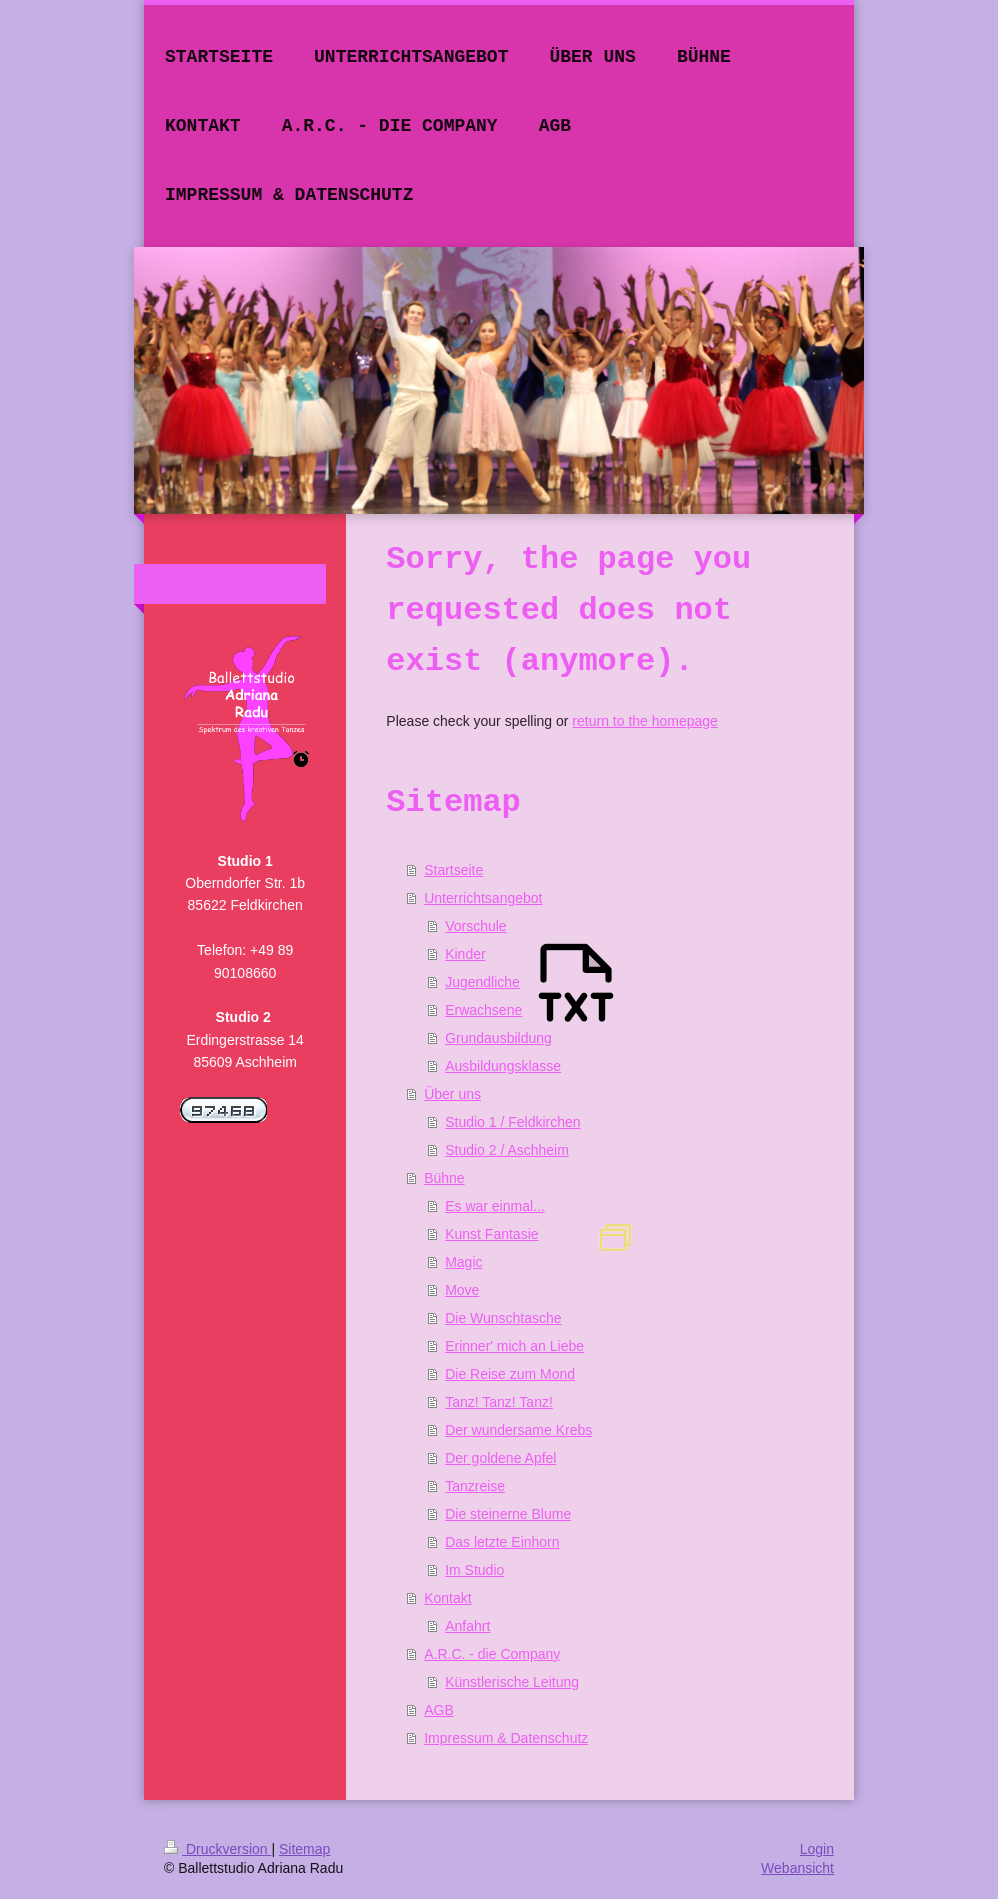  I want to click on open browser tabs or windows, so click(615, 1237).